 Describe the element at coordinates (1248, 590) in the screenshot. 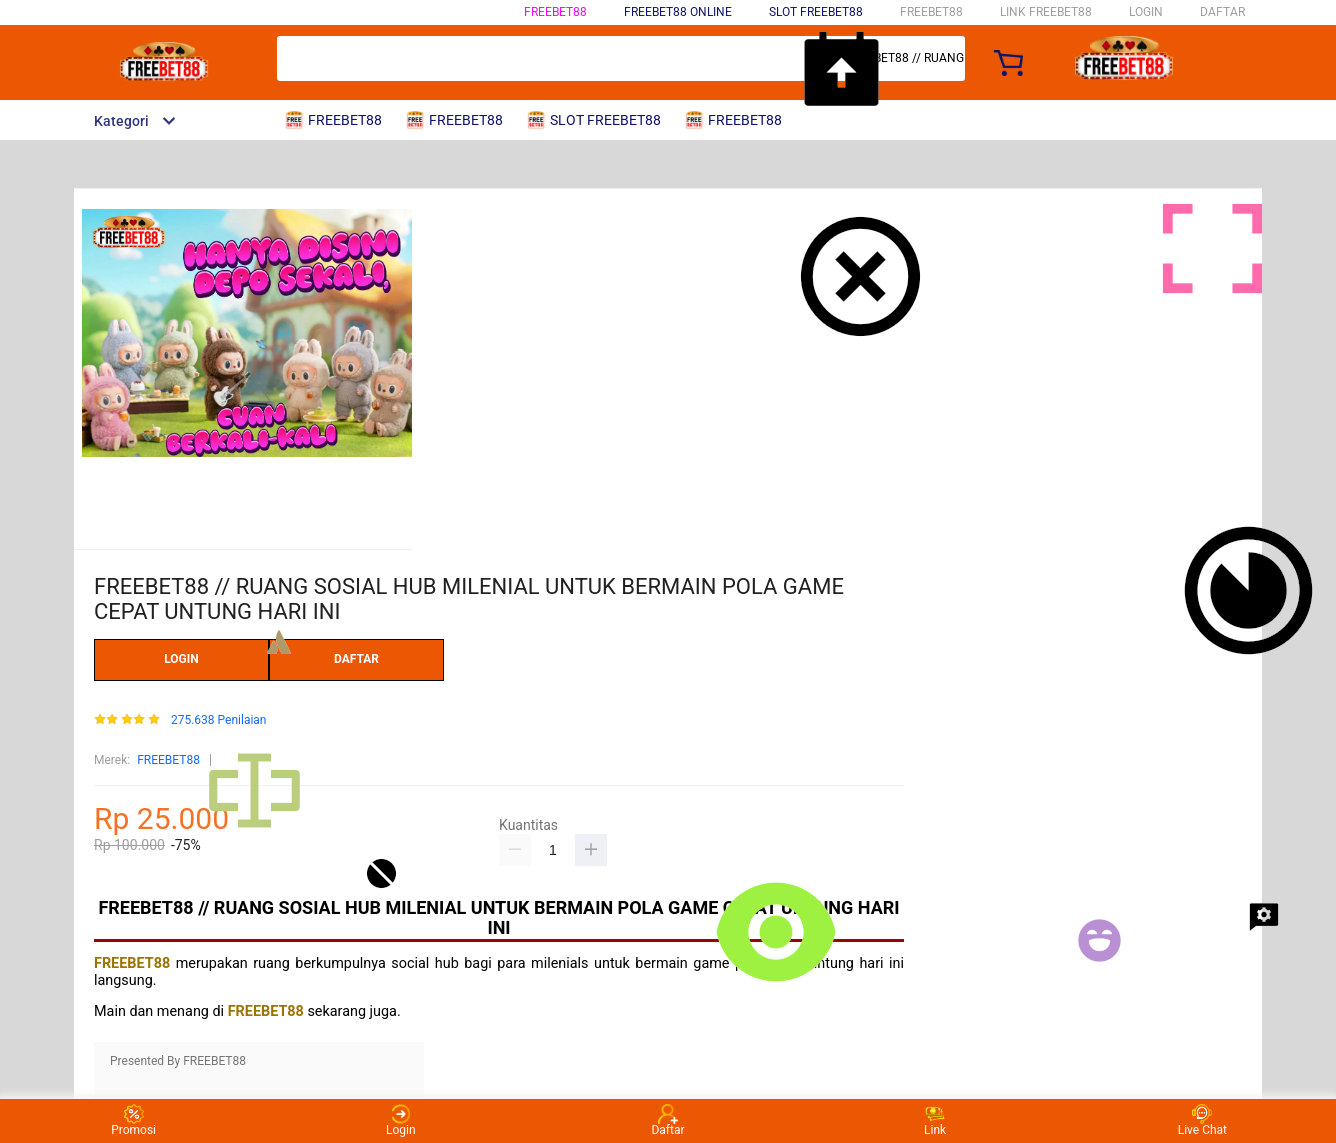

I see `indicates task progress at approximately 70% complete` at that location.